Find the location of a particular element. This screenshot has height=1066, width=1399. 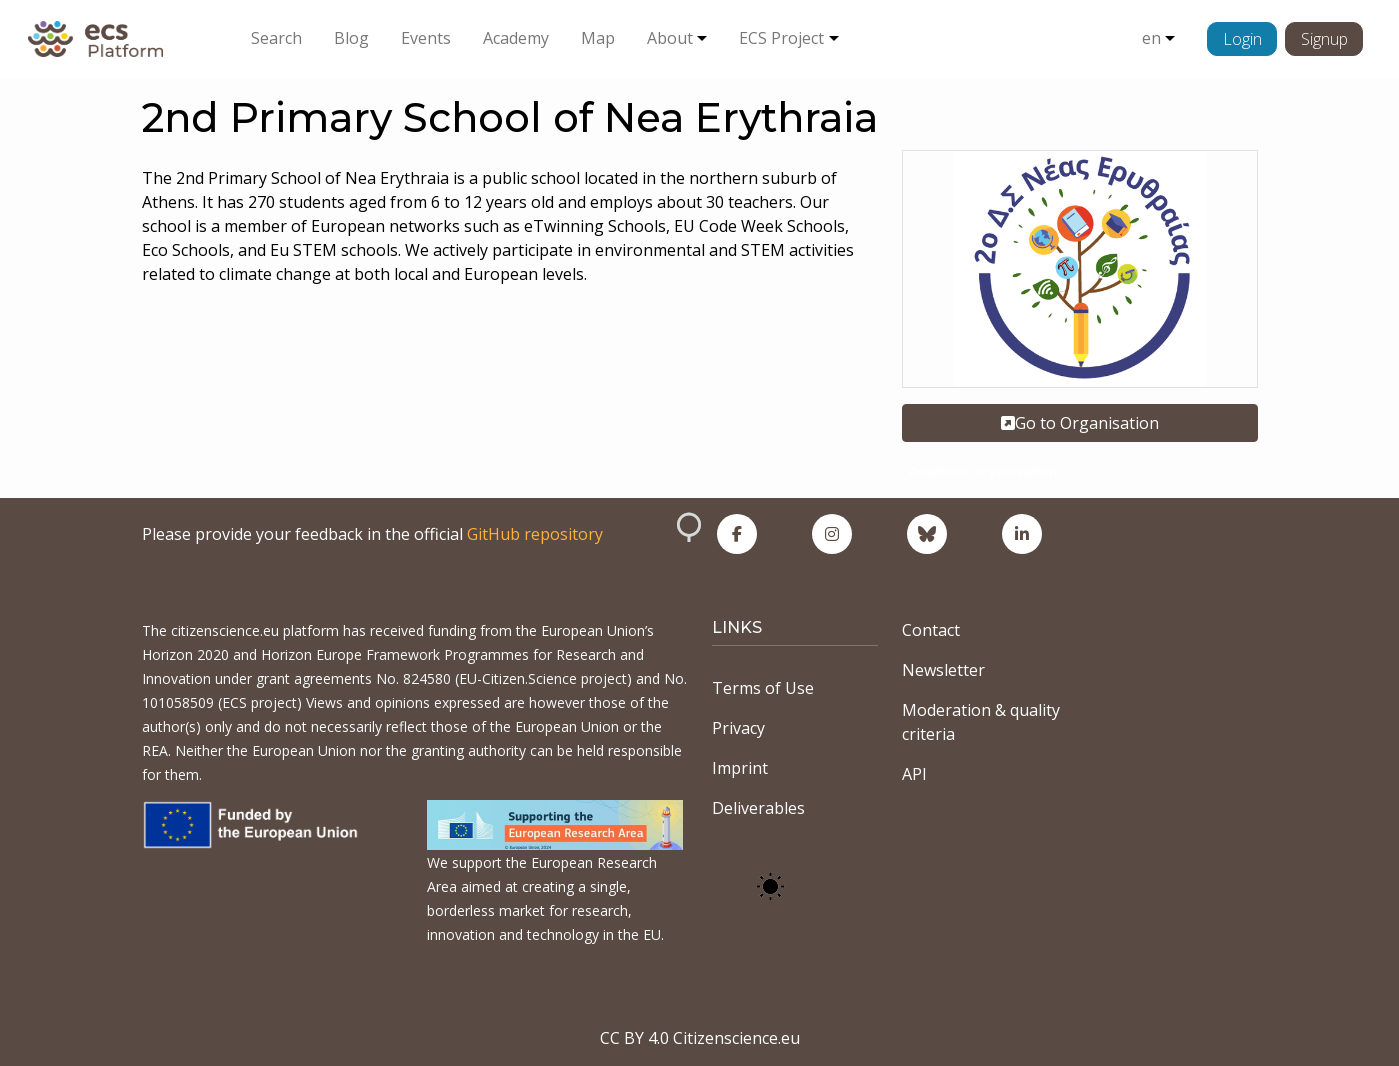

switch to light mode is located at coordinates (770, 886).